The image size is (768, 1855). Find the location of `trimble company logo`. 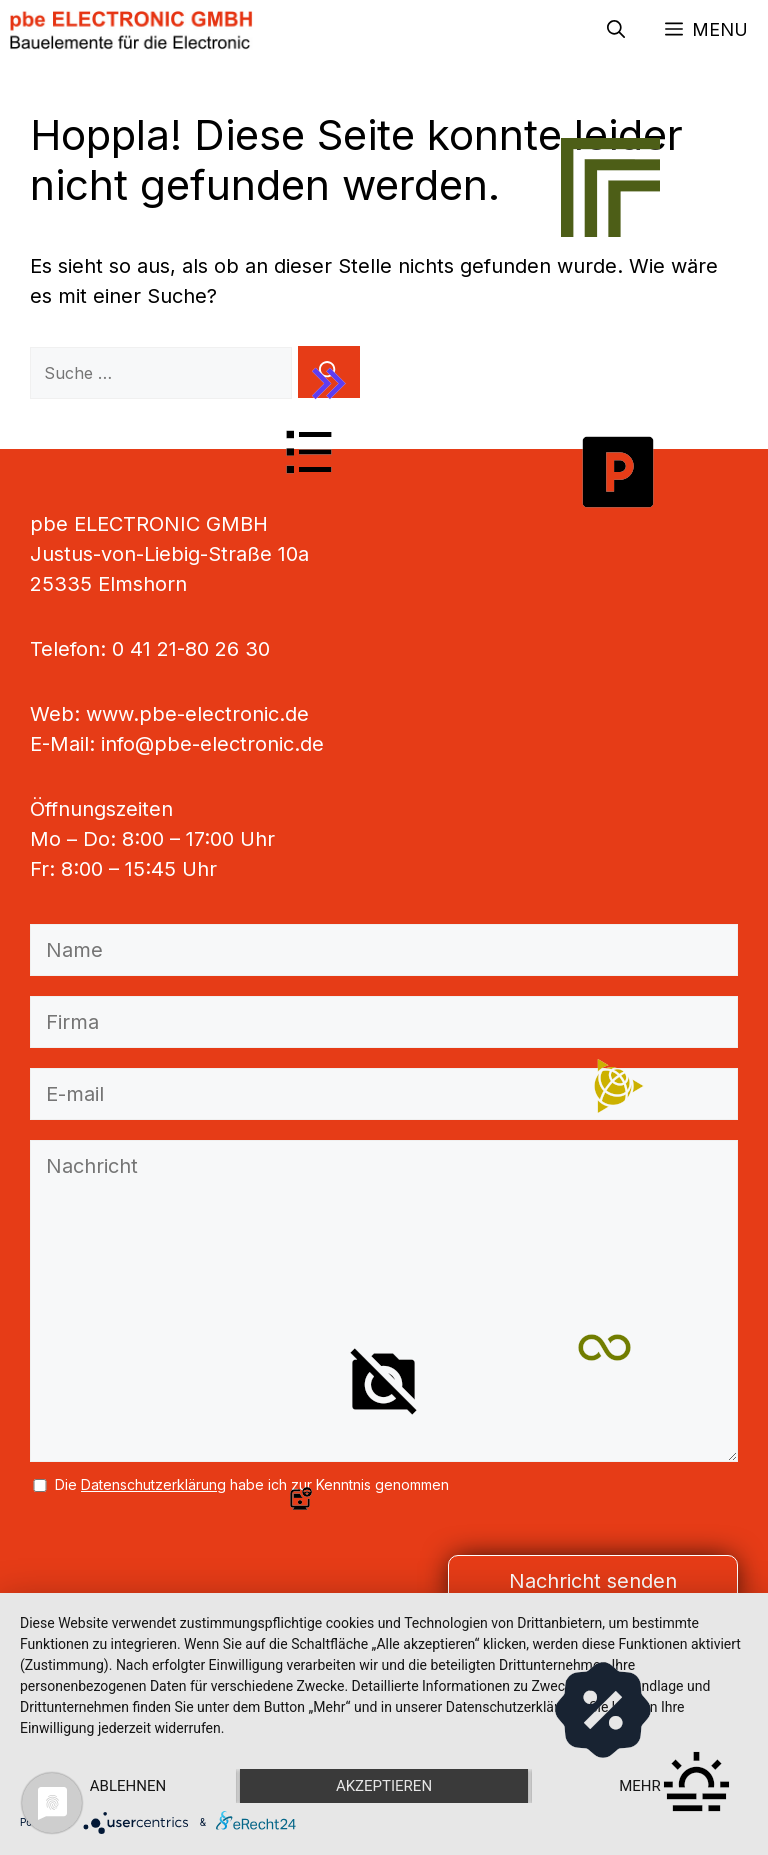

trimble company logo is located at coordinates (619, 1086).